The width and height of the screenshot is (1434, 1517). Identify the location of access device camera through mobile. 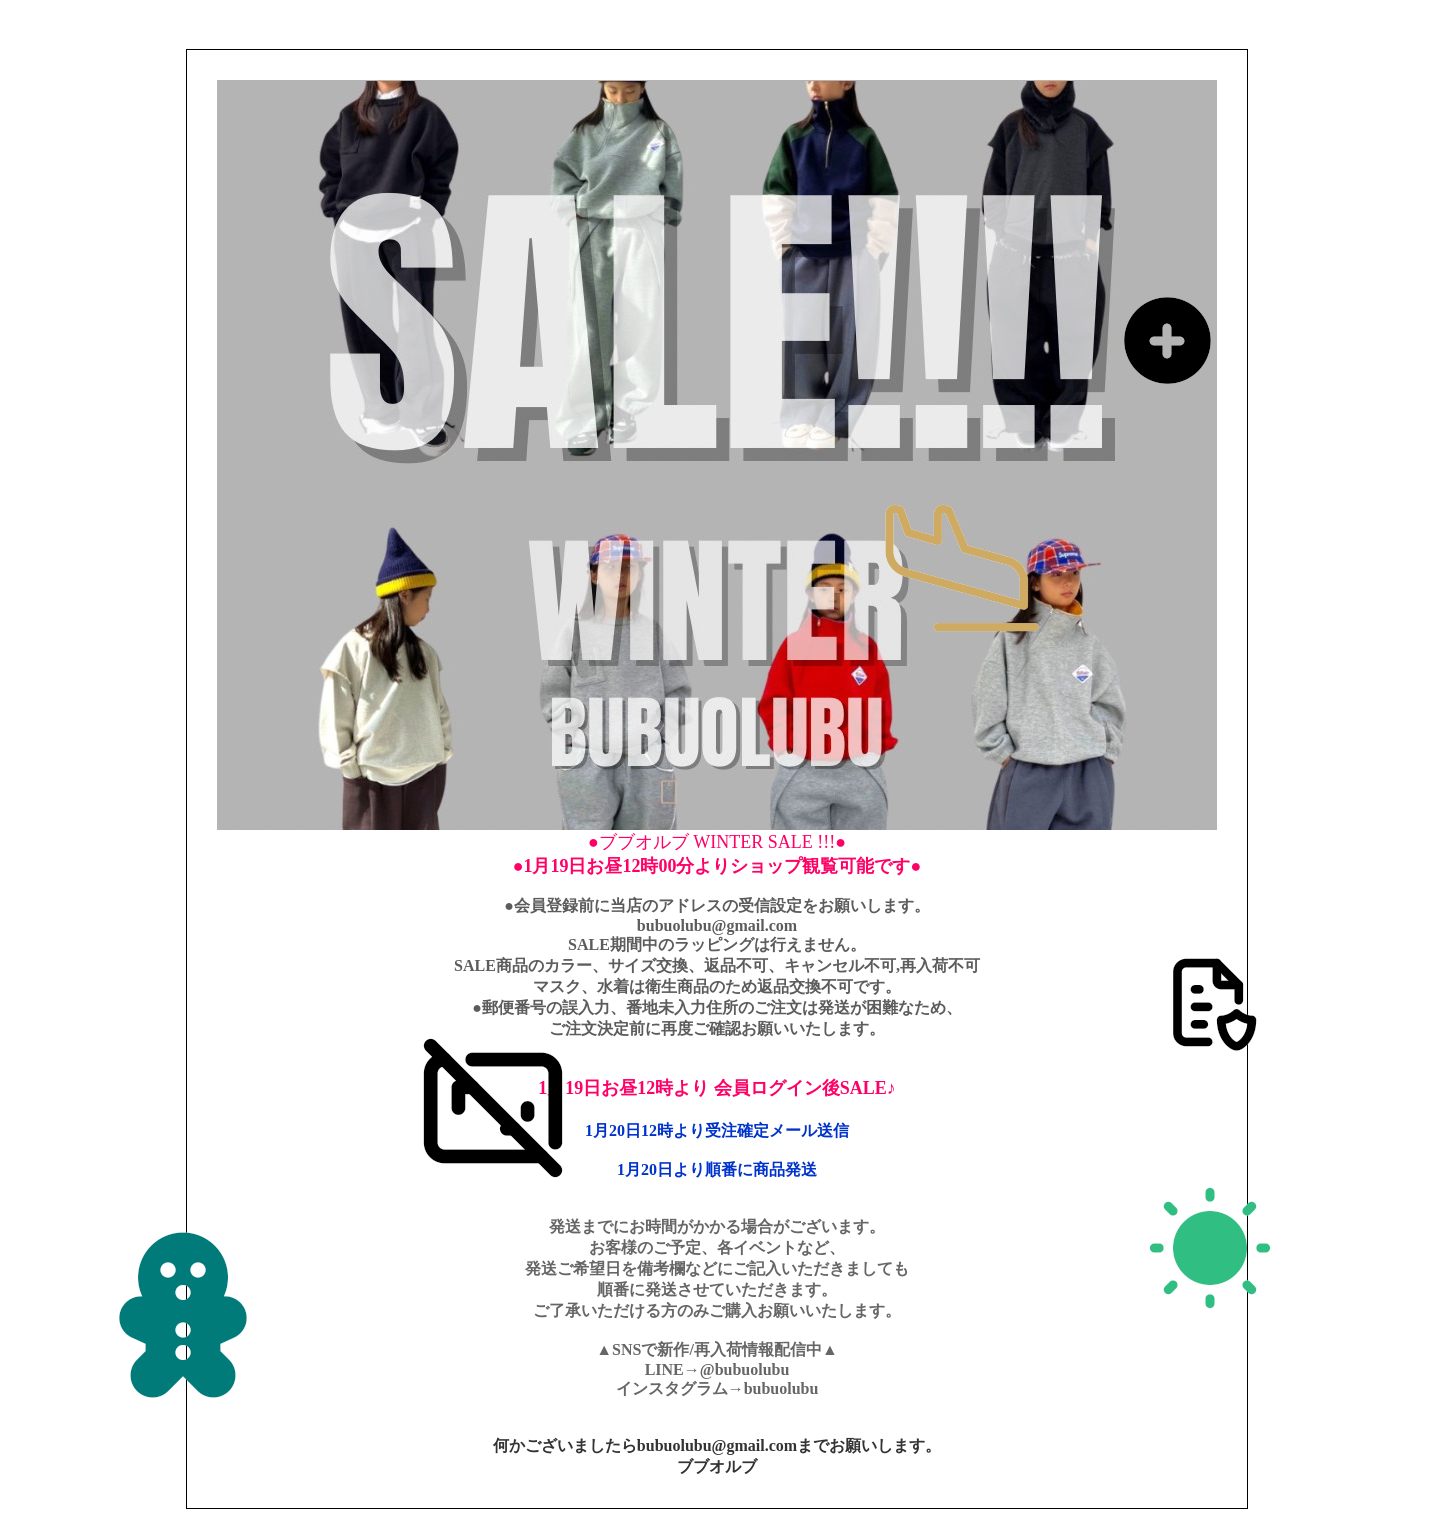
(669, 792).